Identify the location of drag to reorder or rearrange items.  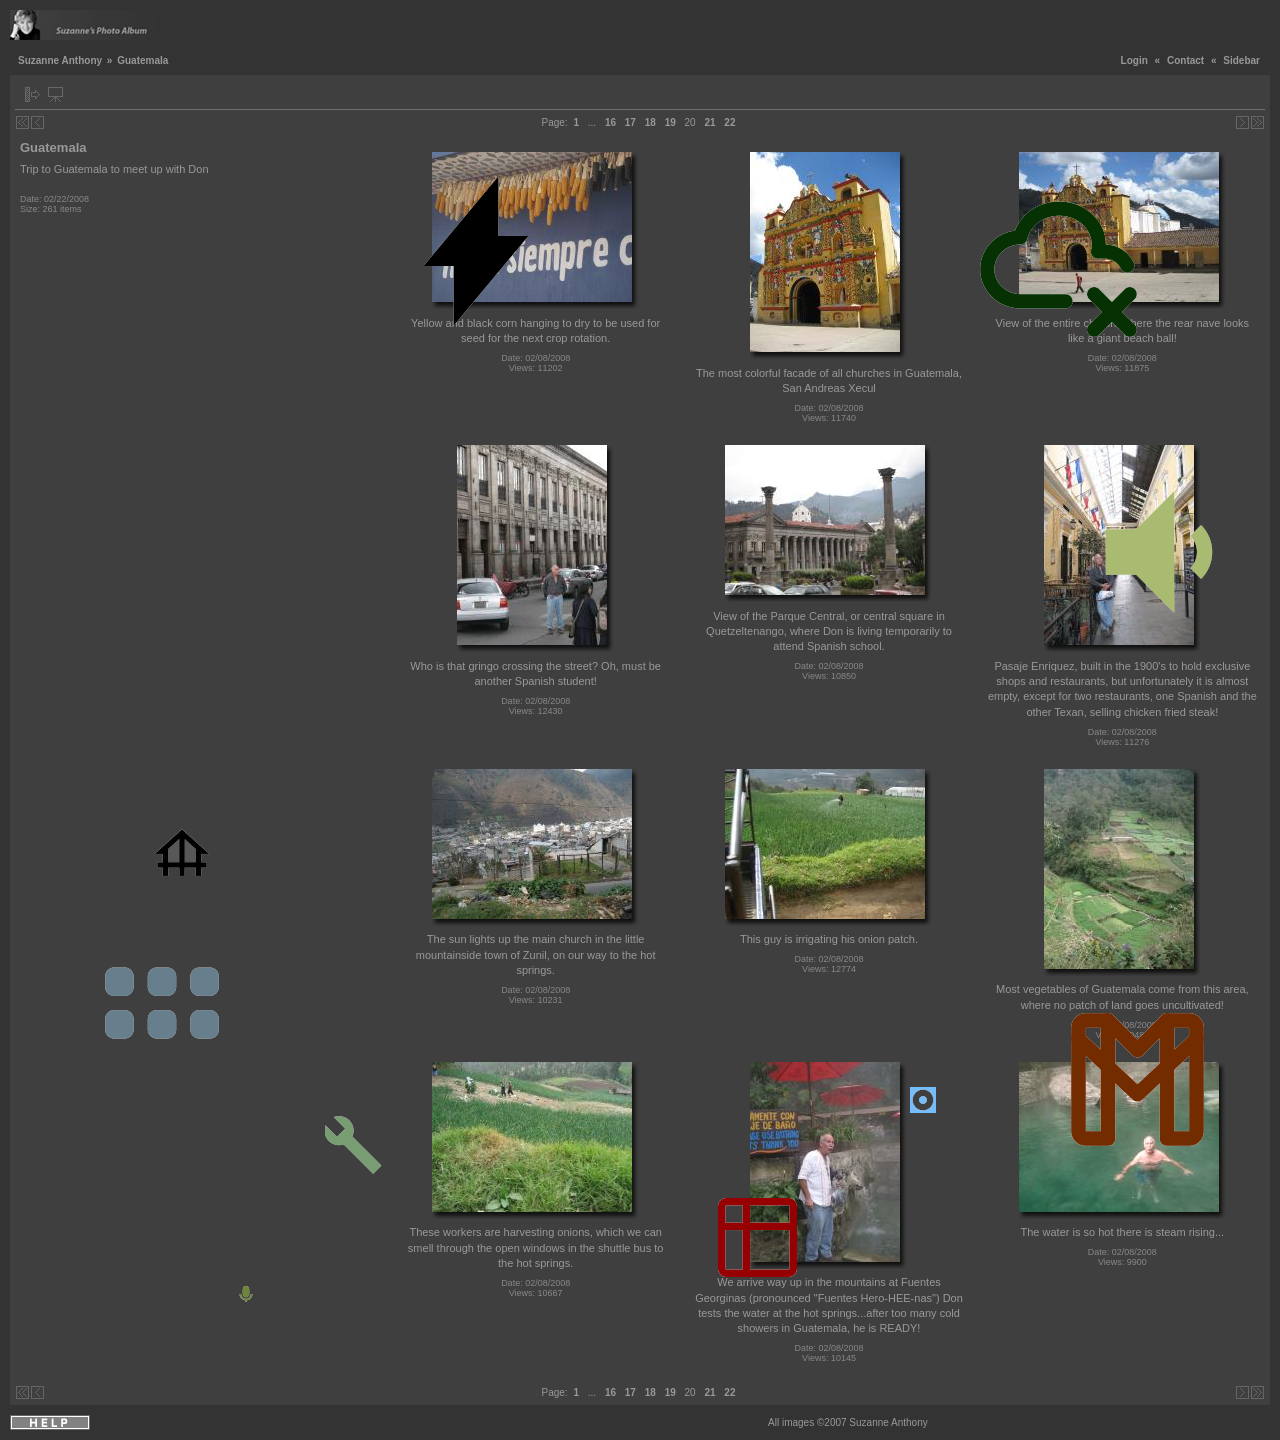
(162, 1003).